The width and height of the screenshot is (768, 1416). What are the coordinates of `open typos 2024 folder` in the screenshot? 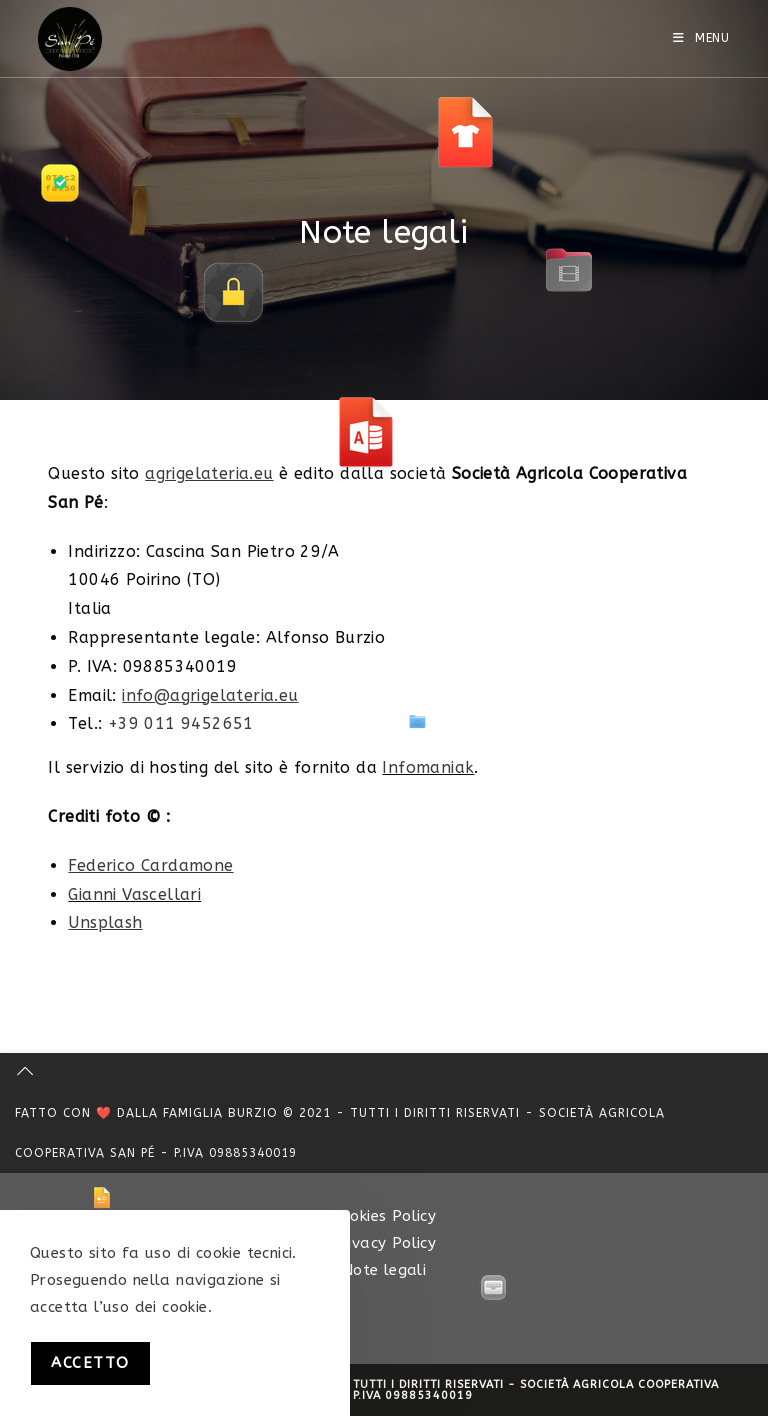 It's located at (417, 721).